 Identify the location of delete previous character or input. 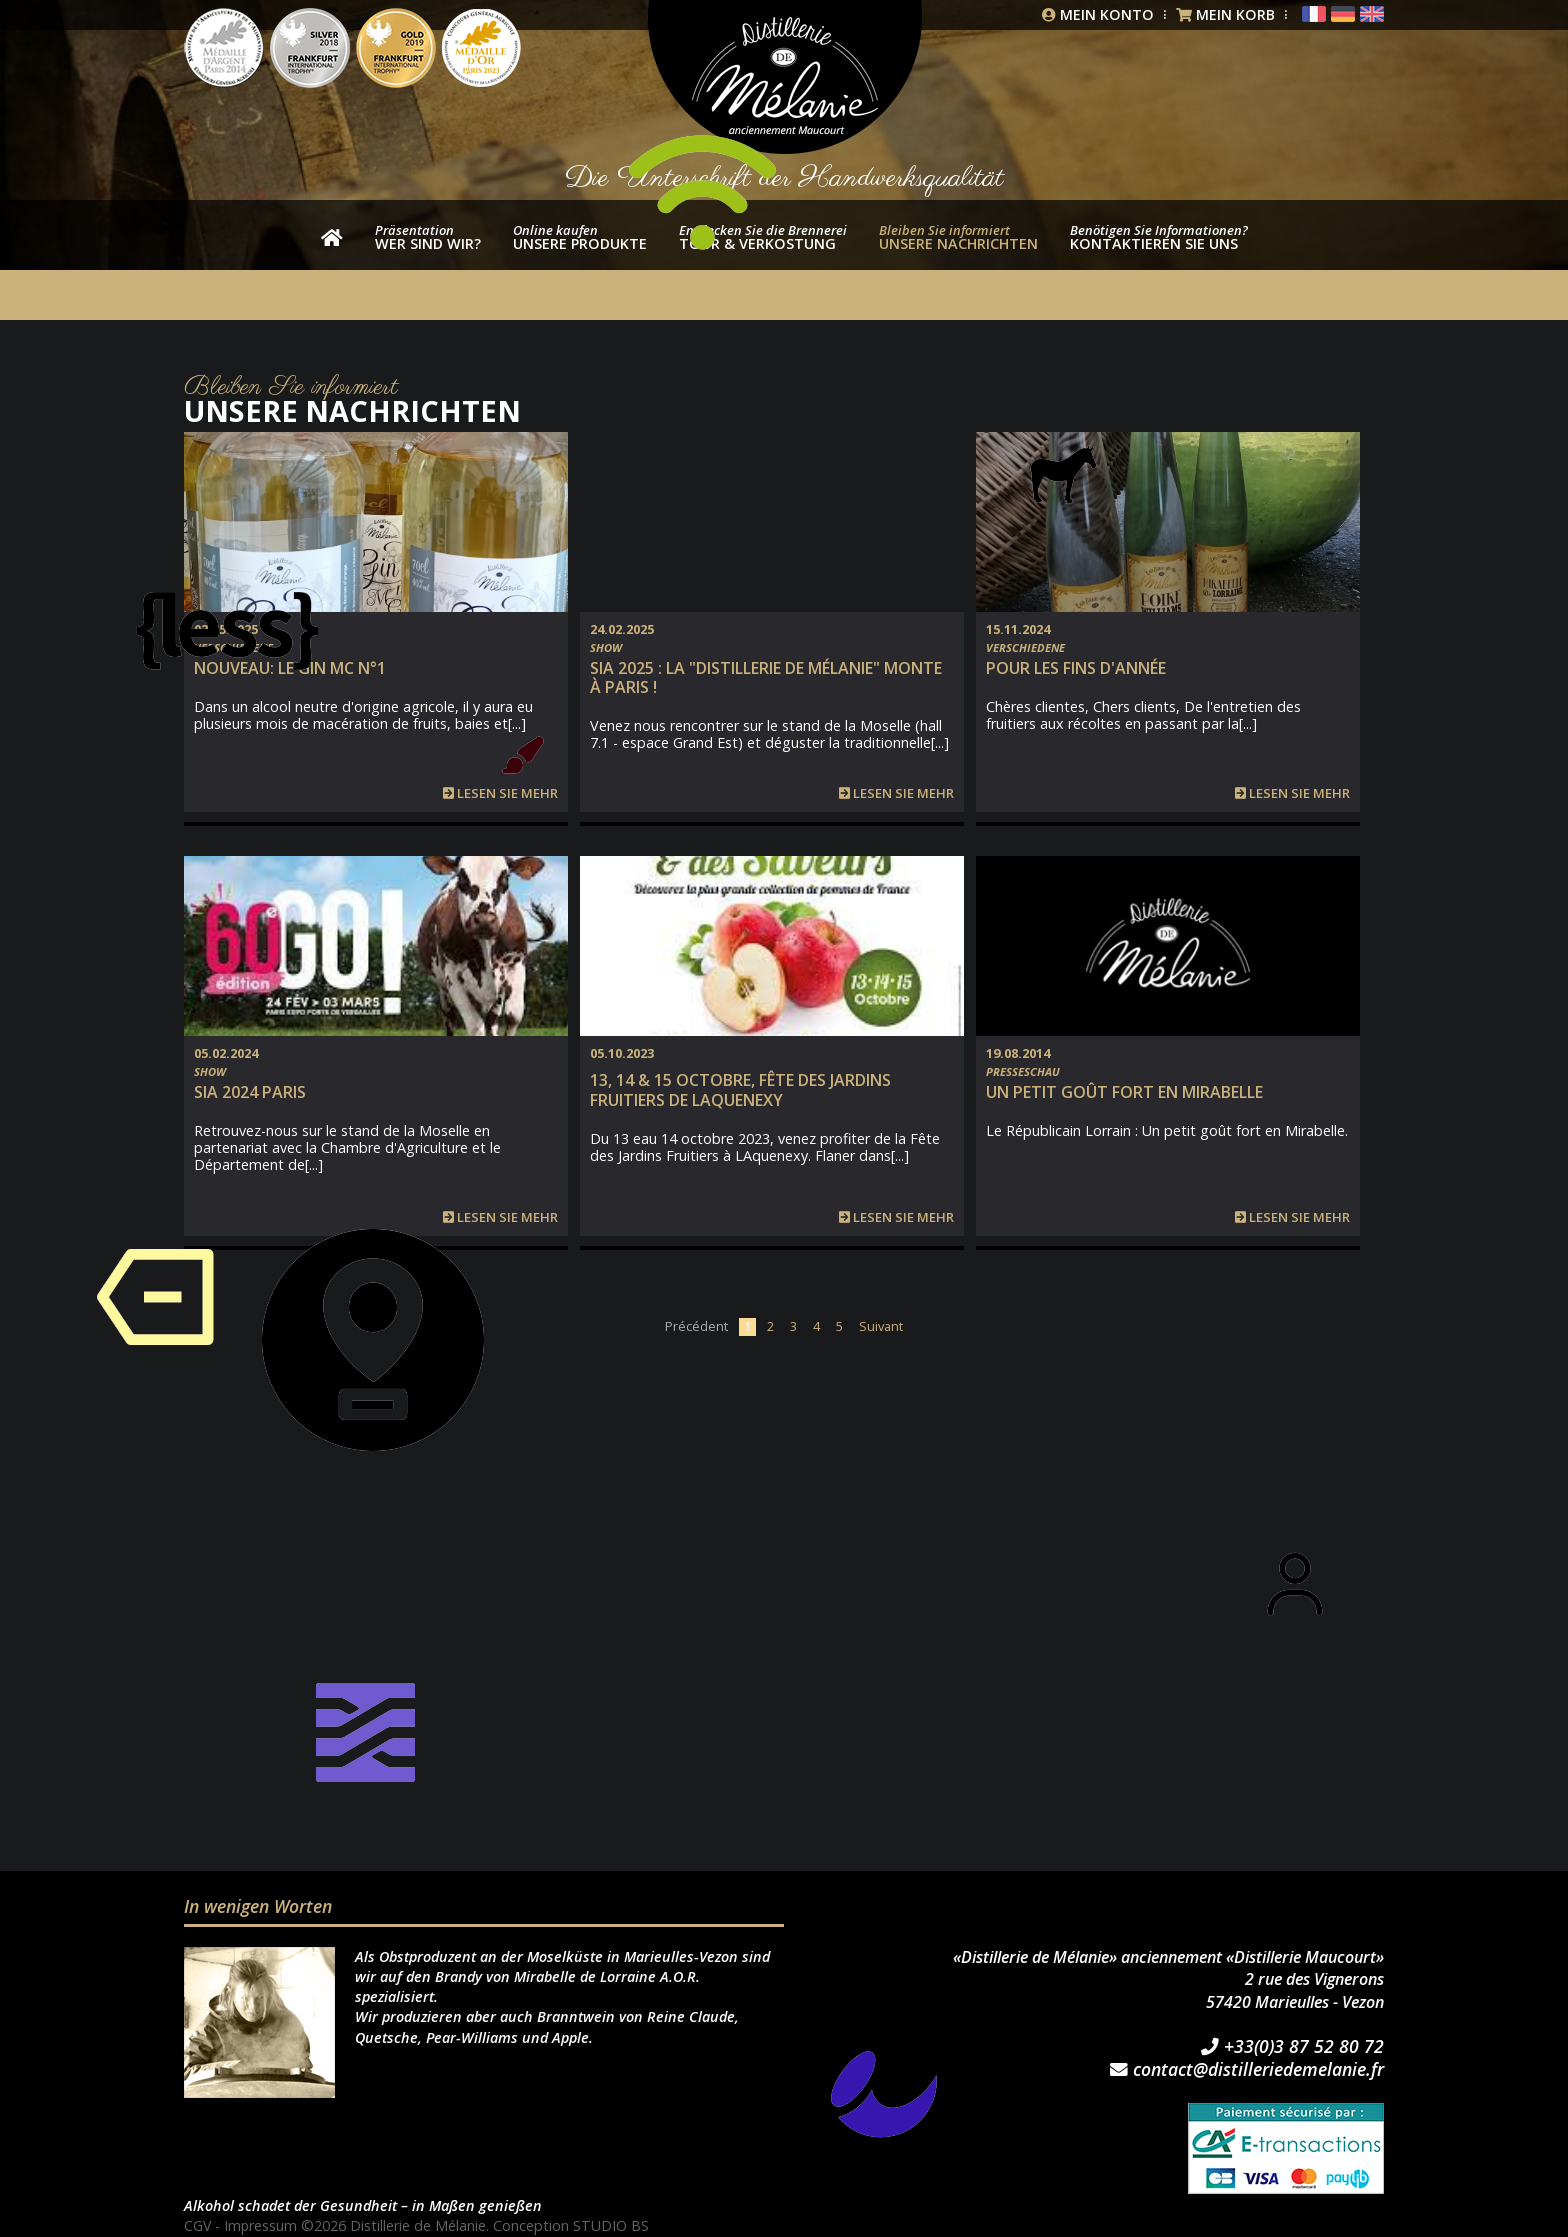
(160, 1297).